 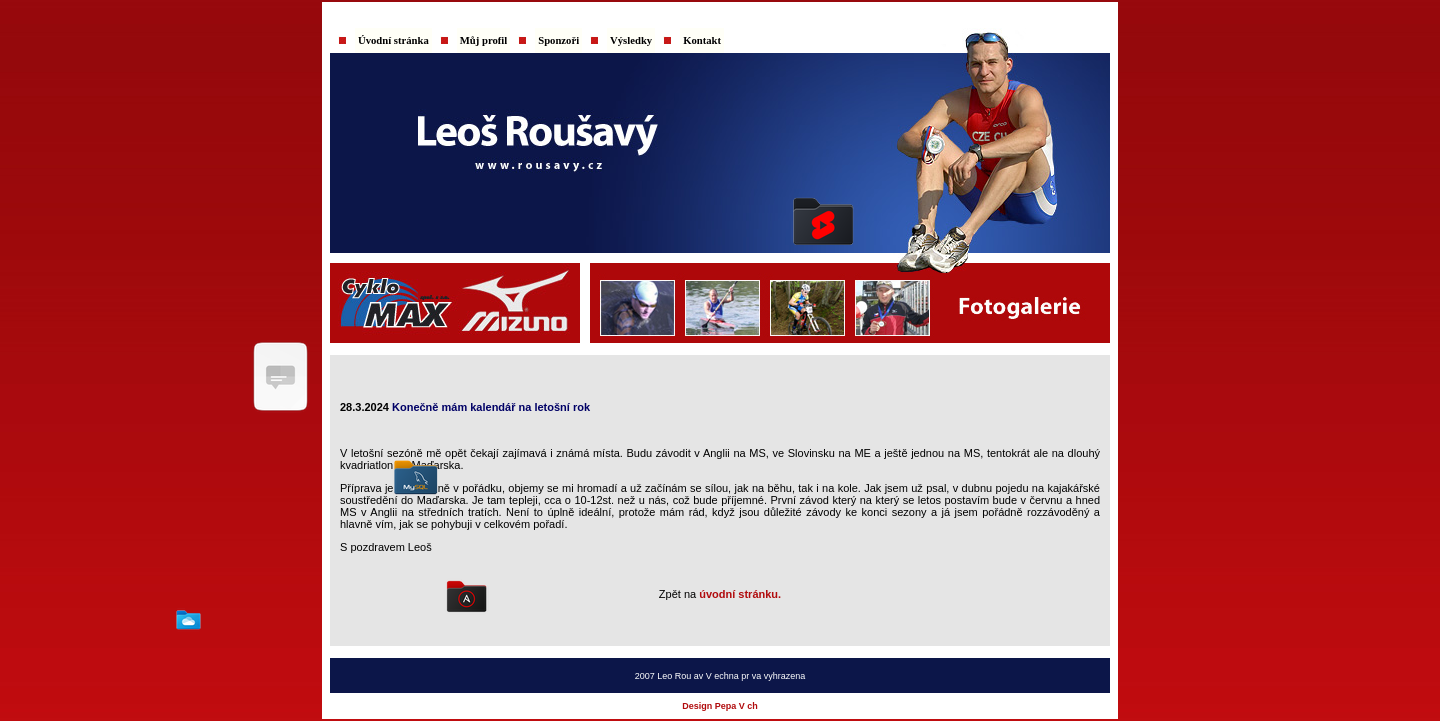 What do you see at coordinates (280, 376) in the screenshot?
I see `a SAMI subtitle or caption file` at bounding box center [280, 376].